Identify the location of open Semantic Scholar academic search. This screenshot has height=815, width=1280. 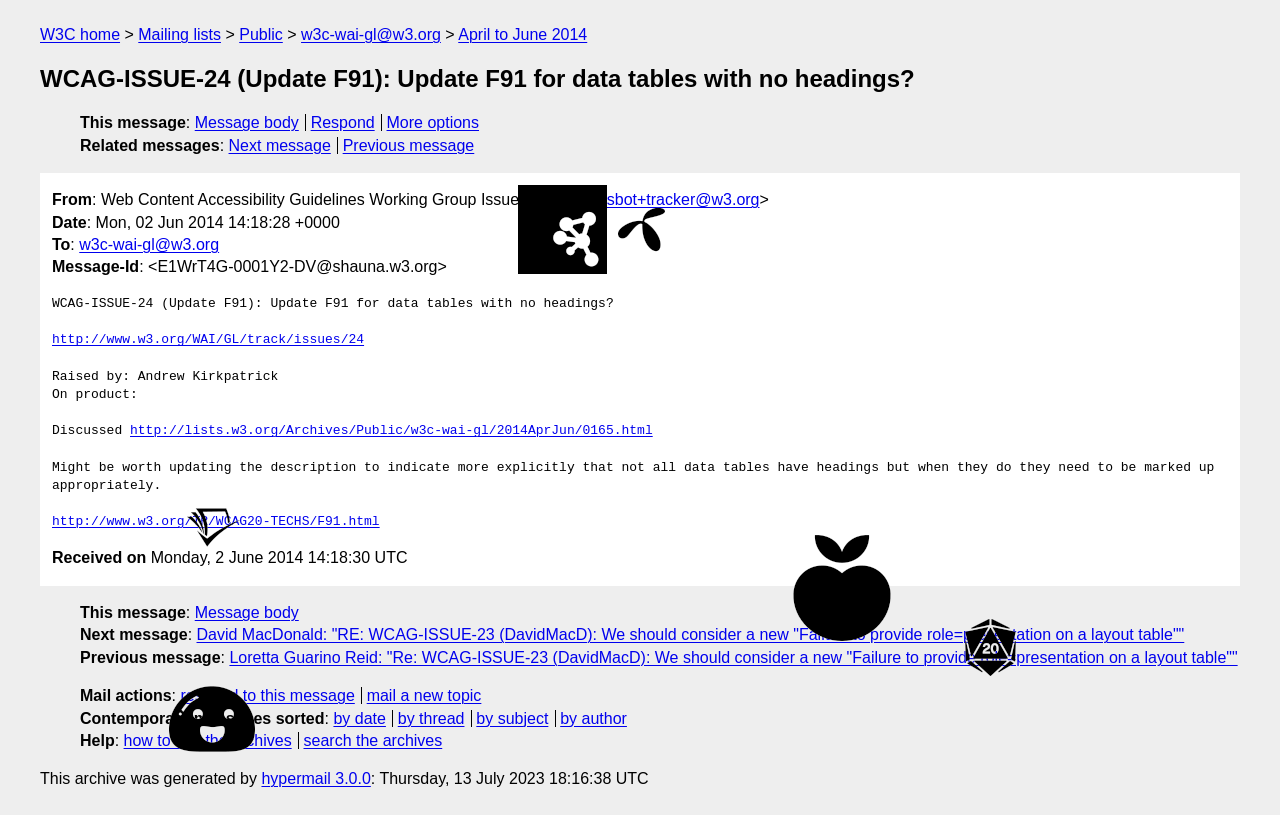
(213, 527).